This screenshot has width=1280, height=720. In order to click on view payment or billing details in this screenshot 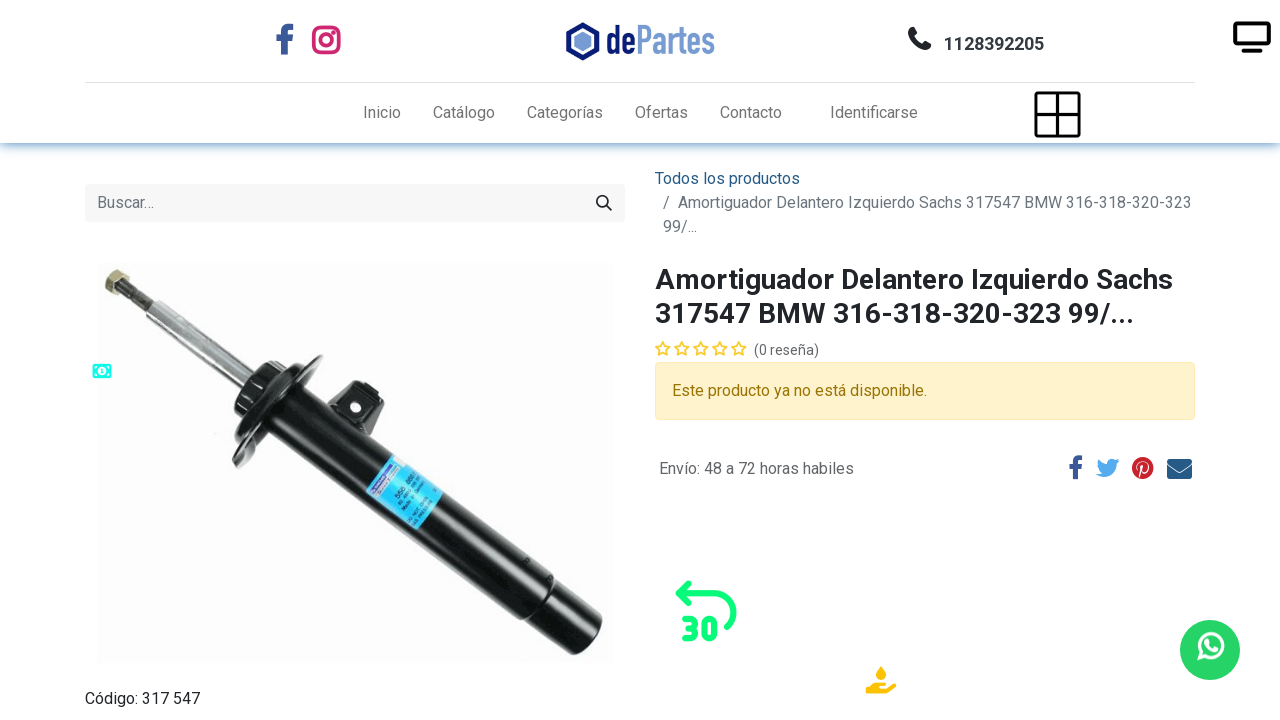, I will do `click(102, 371)`.